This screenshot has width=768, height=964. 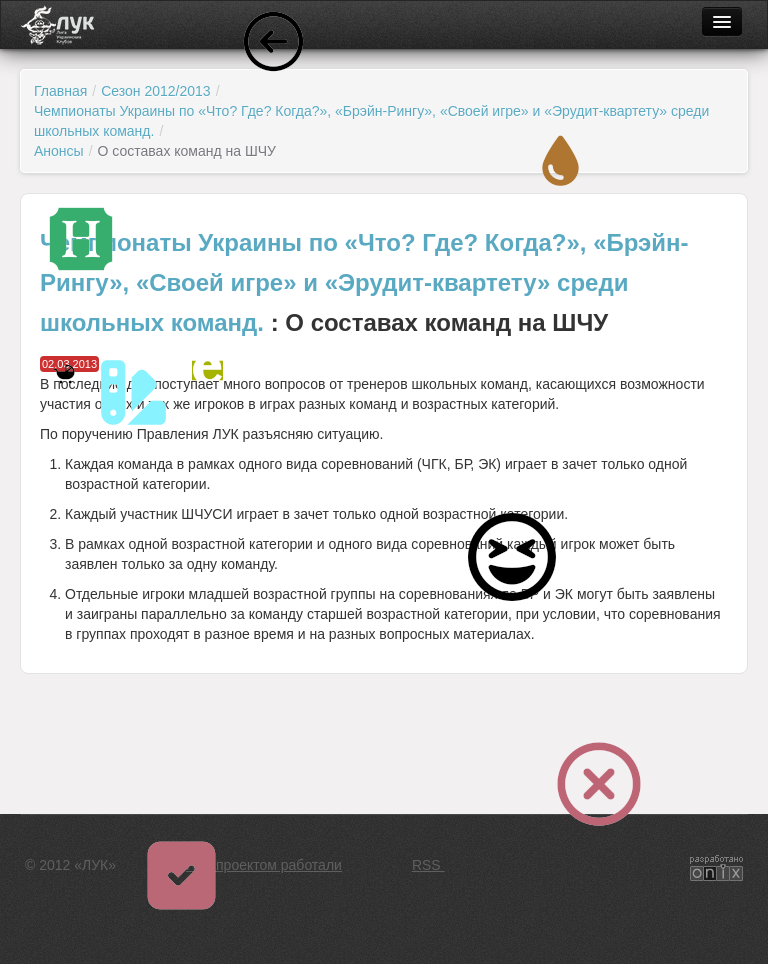 What do you see at coordinates (207, 370) in the screenshot?
I see `erlang programming language logo` at bounding box center [207, 370].